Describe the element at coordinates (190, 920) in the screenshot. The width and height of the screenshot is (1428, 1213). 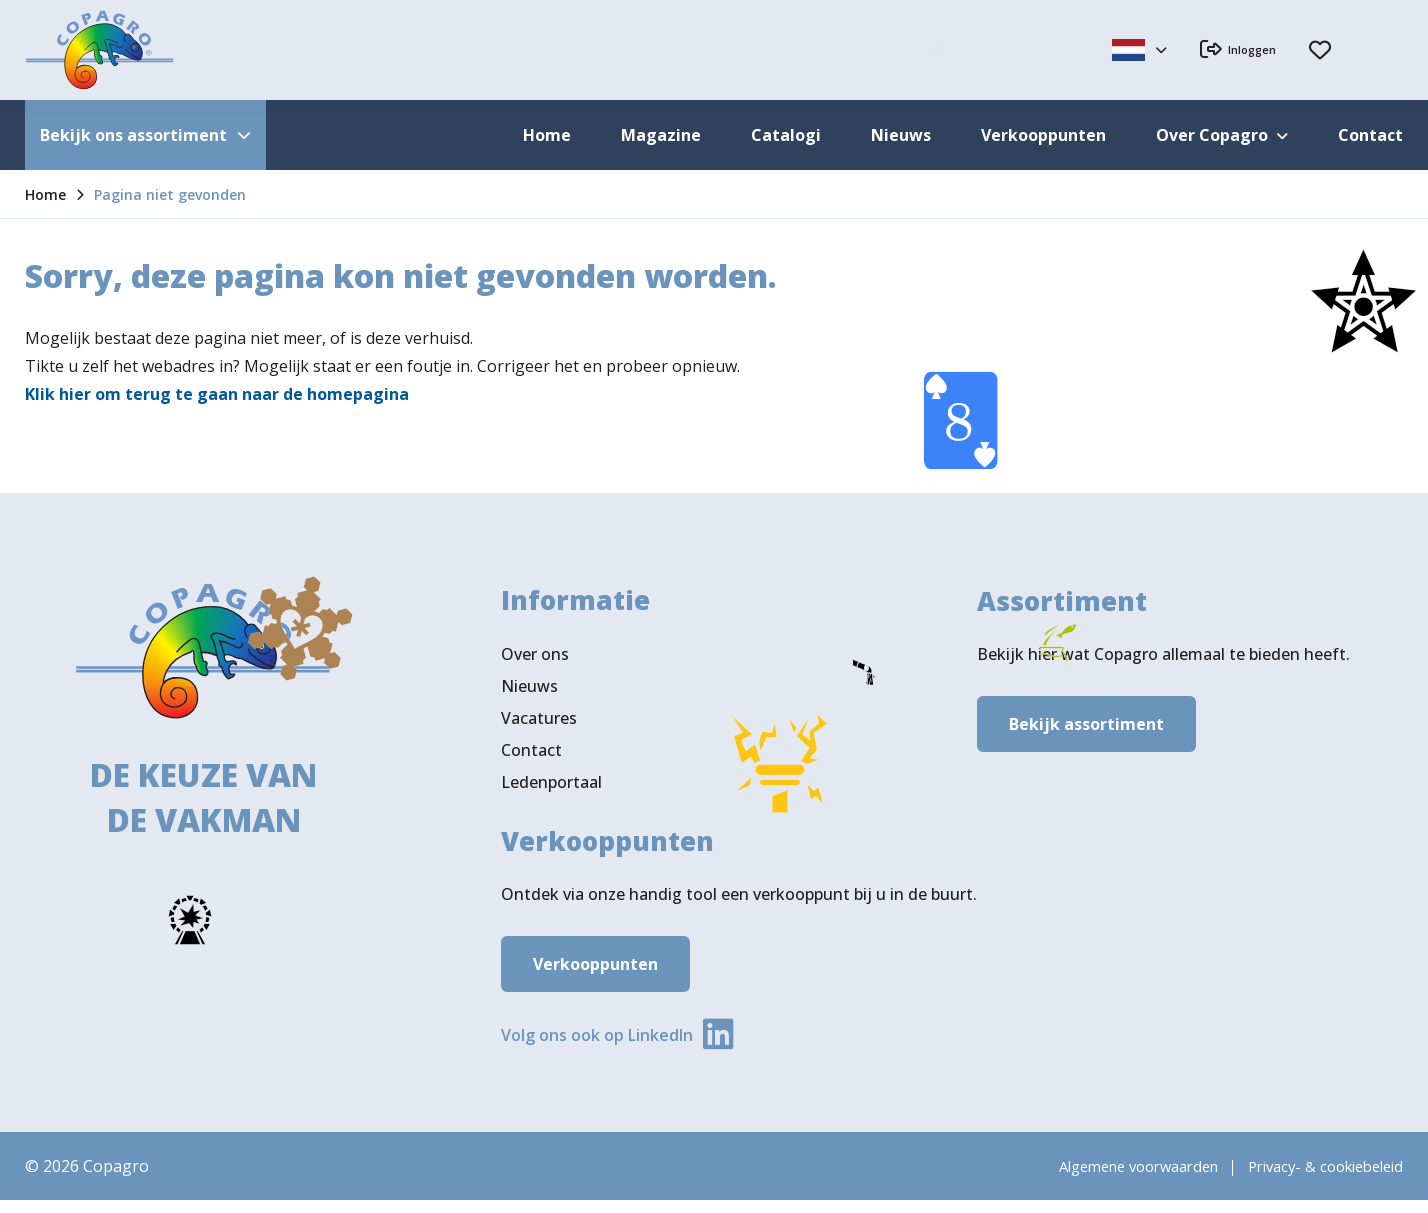
I see `access the stargate or portal feature` at that location.